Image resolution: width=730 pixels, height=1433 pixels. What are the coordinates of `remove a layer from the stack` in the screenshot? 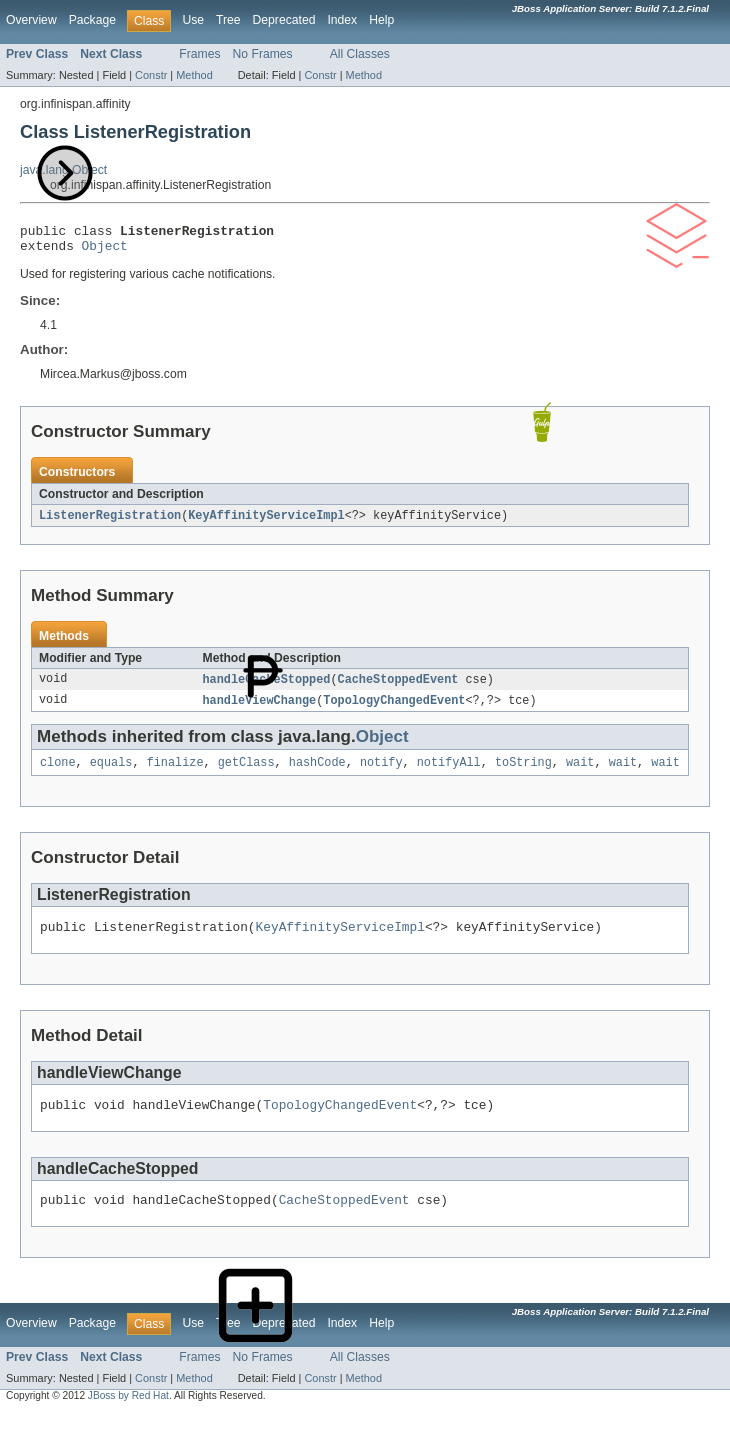 It's located at (676, 235).